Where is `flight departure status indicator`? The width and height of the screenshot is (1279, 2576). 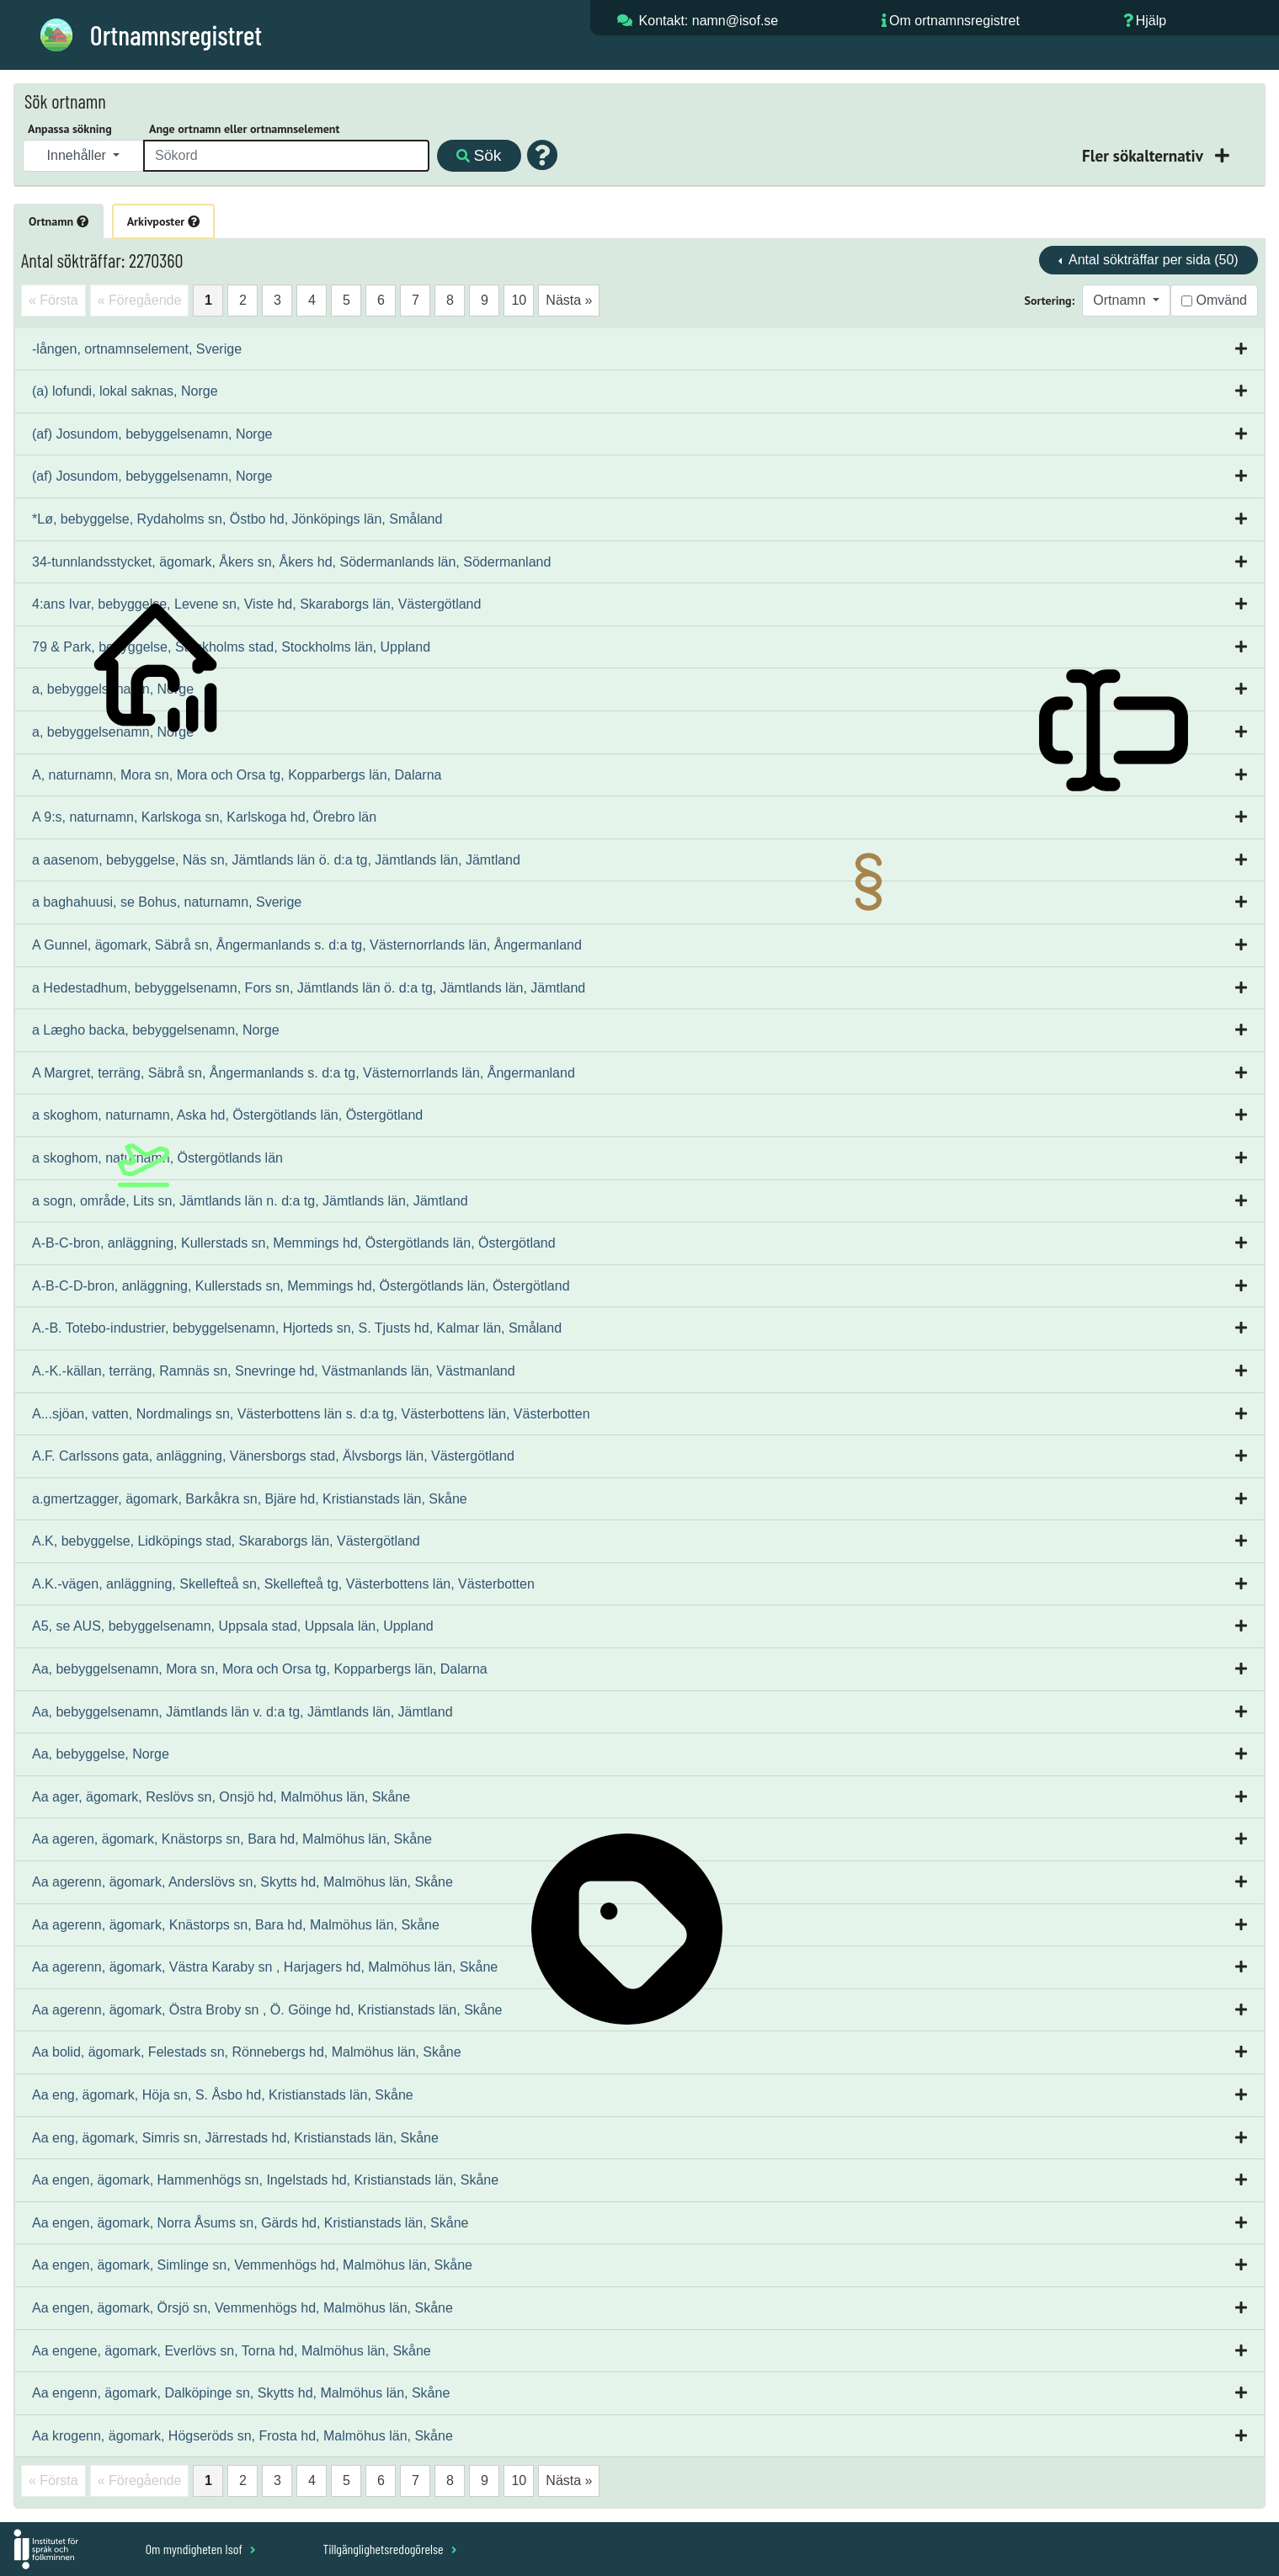
flight departure status indicator is located at coordinates (143, 1161).